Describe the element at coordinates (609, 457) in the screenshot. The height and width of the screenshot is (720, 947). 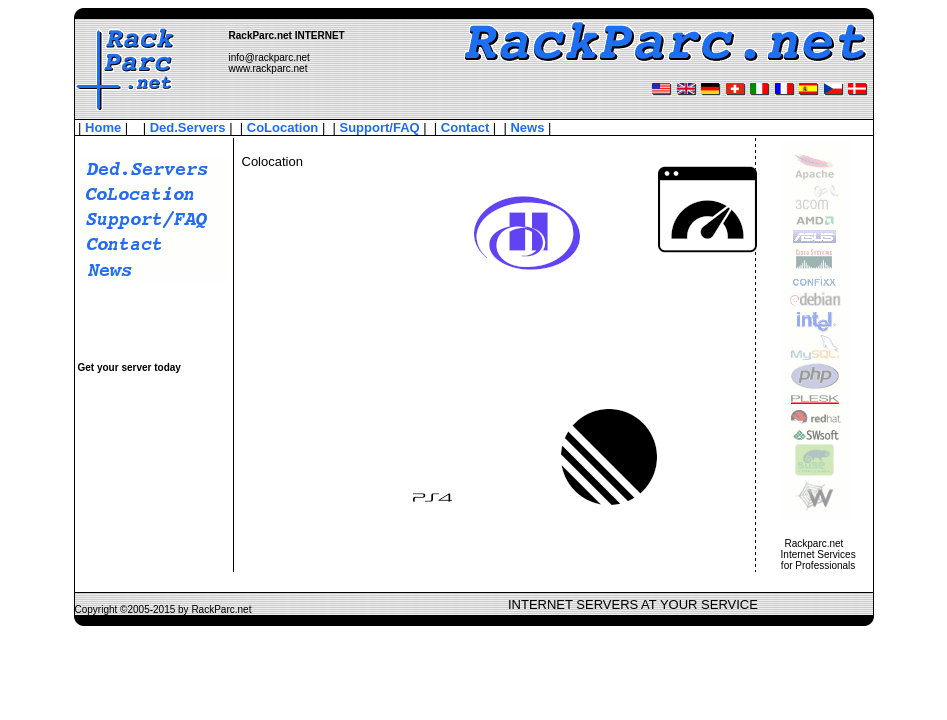
I see `open Linear project management app` at that location.